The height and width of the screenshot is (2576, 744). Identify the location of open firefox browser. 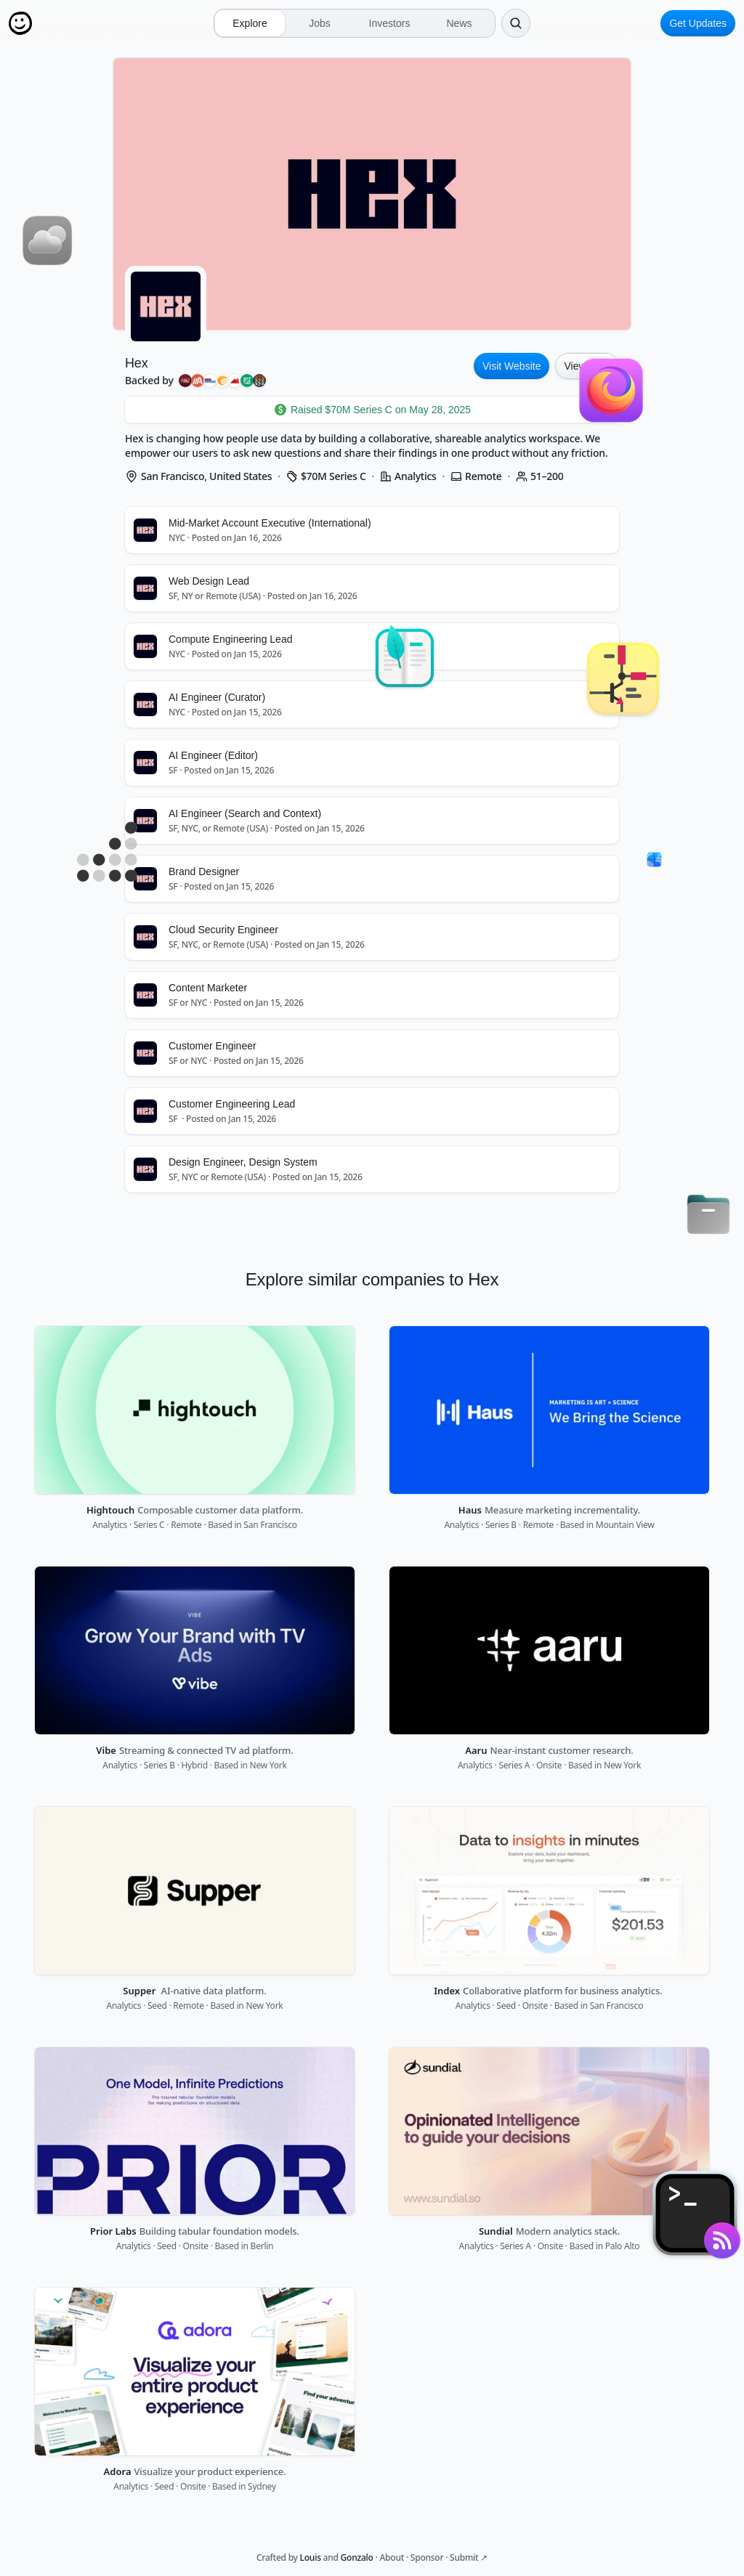
(611, 389).